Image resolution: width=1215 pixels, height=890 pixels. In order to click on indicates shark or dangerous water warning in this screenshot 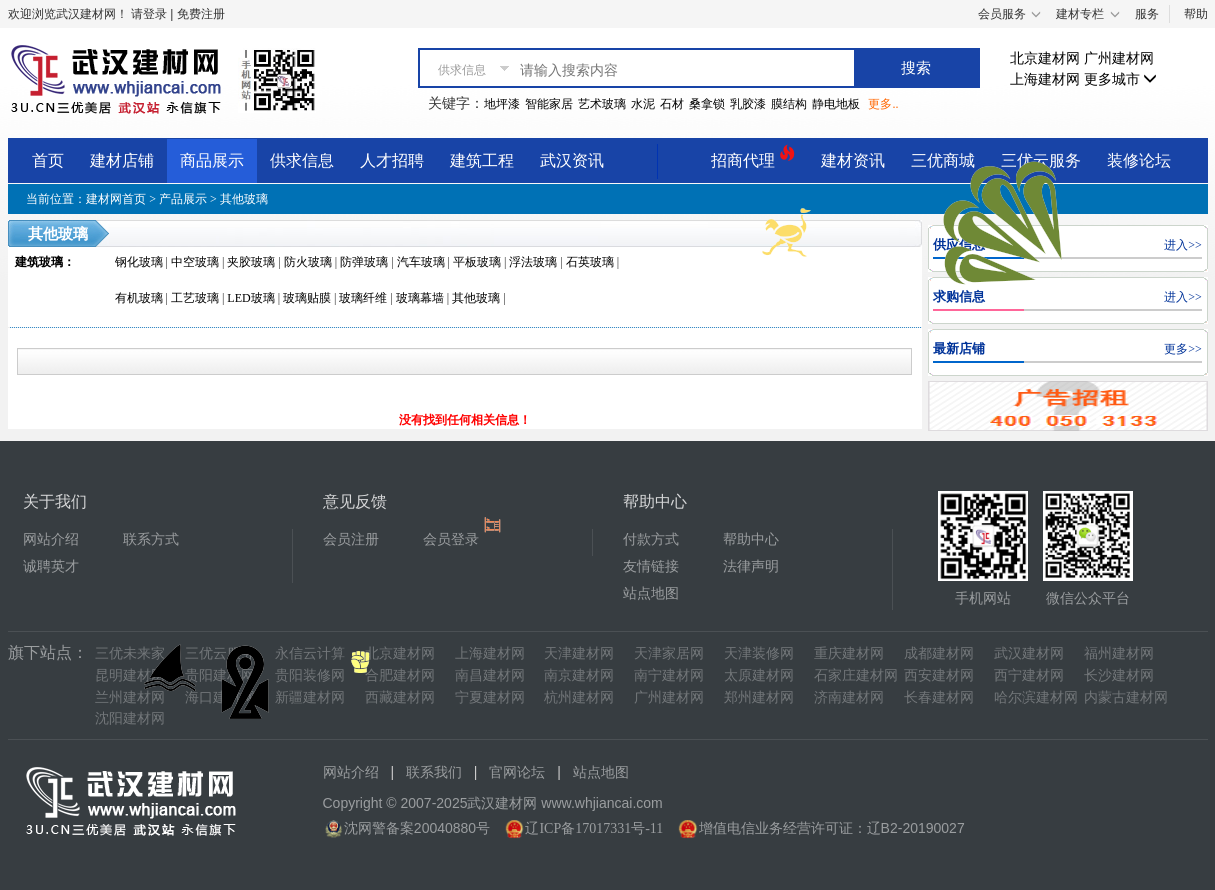, I will do `click(170, 668)`.